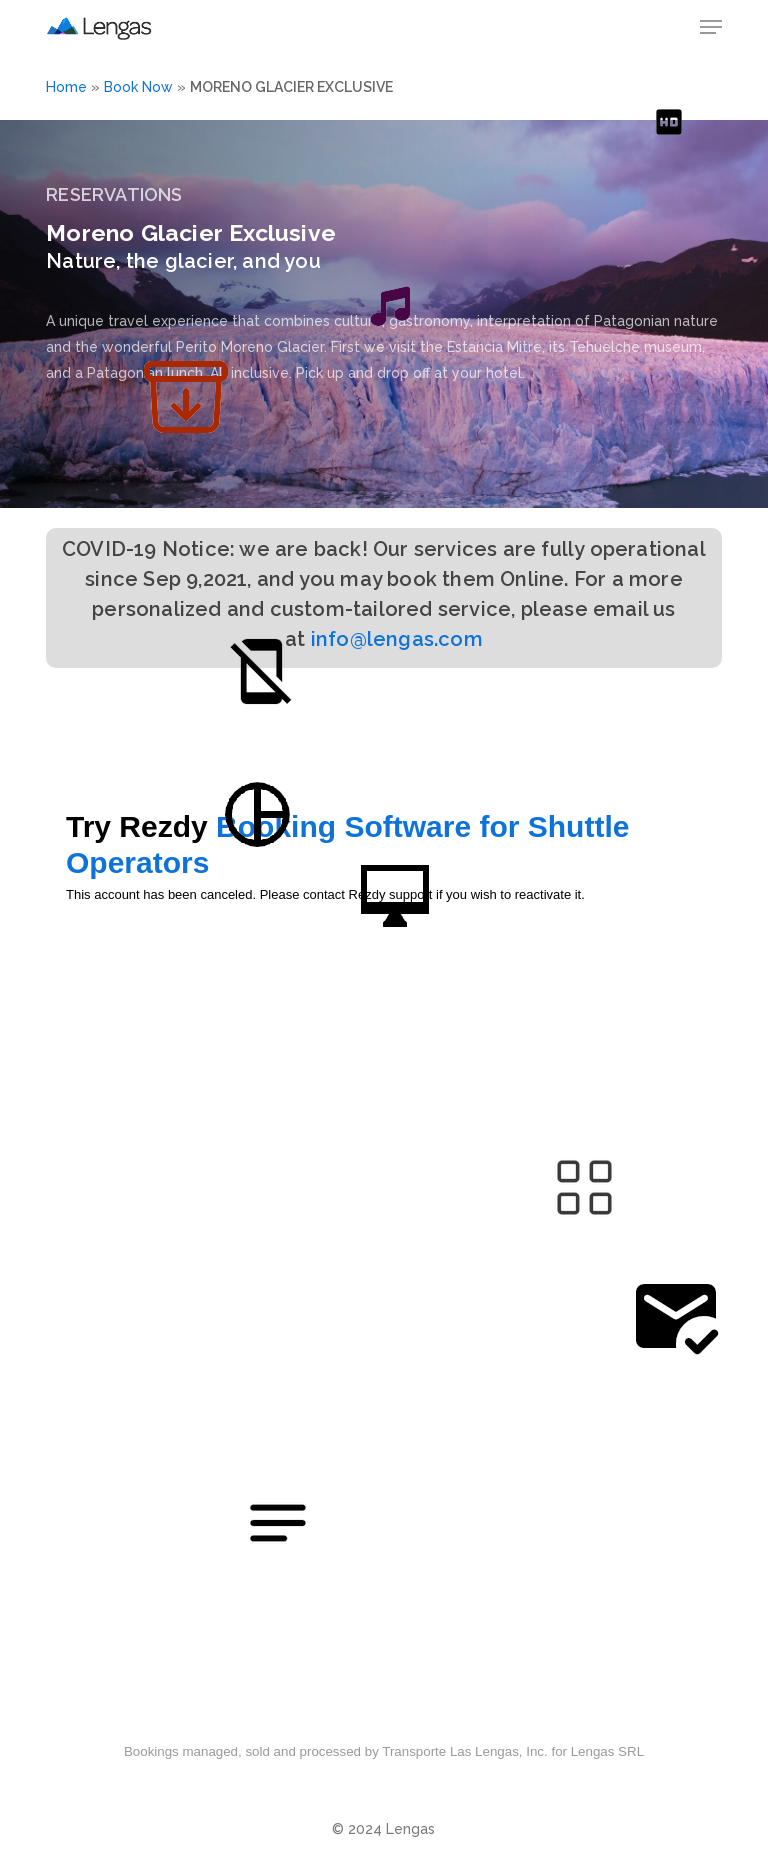  I want to click on view all applications, so click(584, 1187).